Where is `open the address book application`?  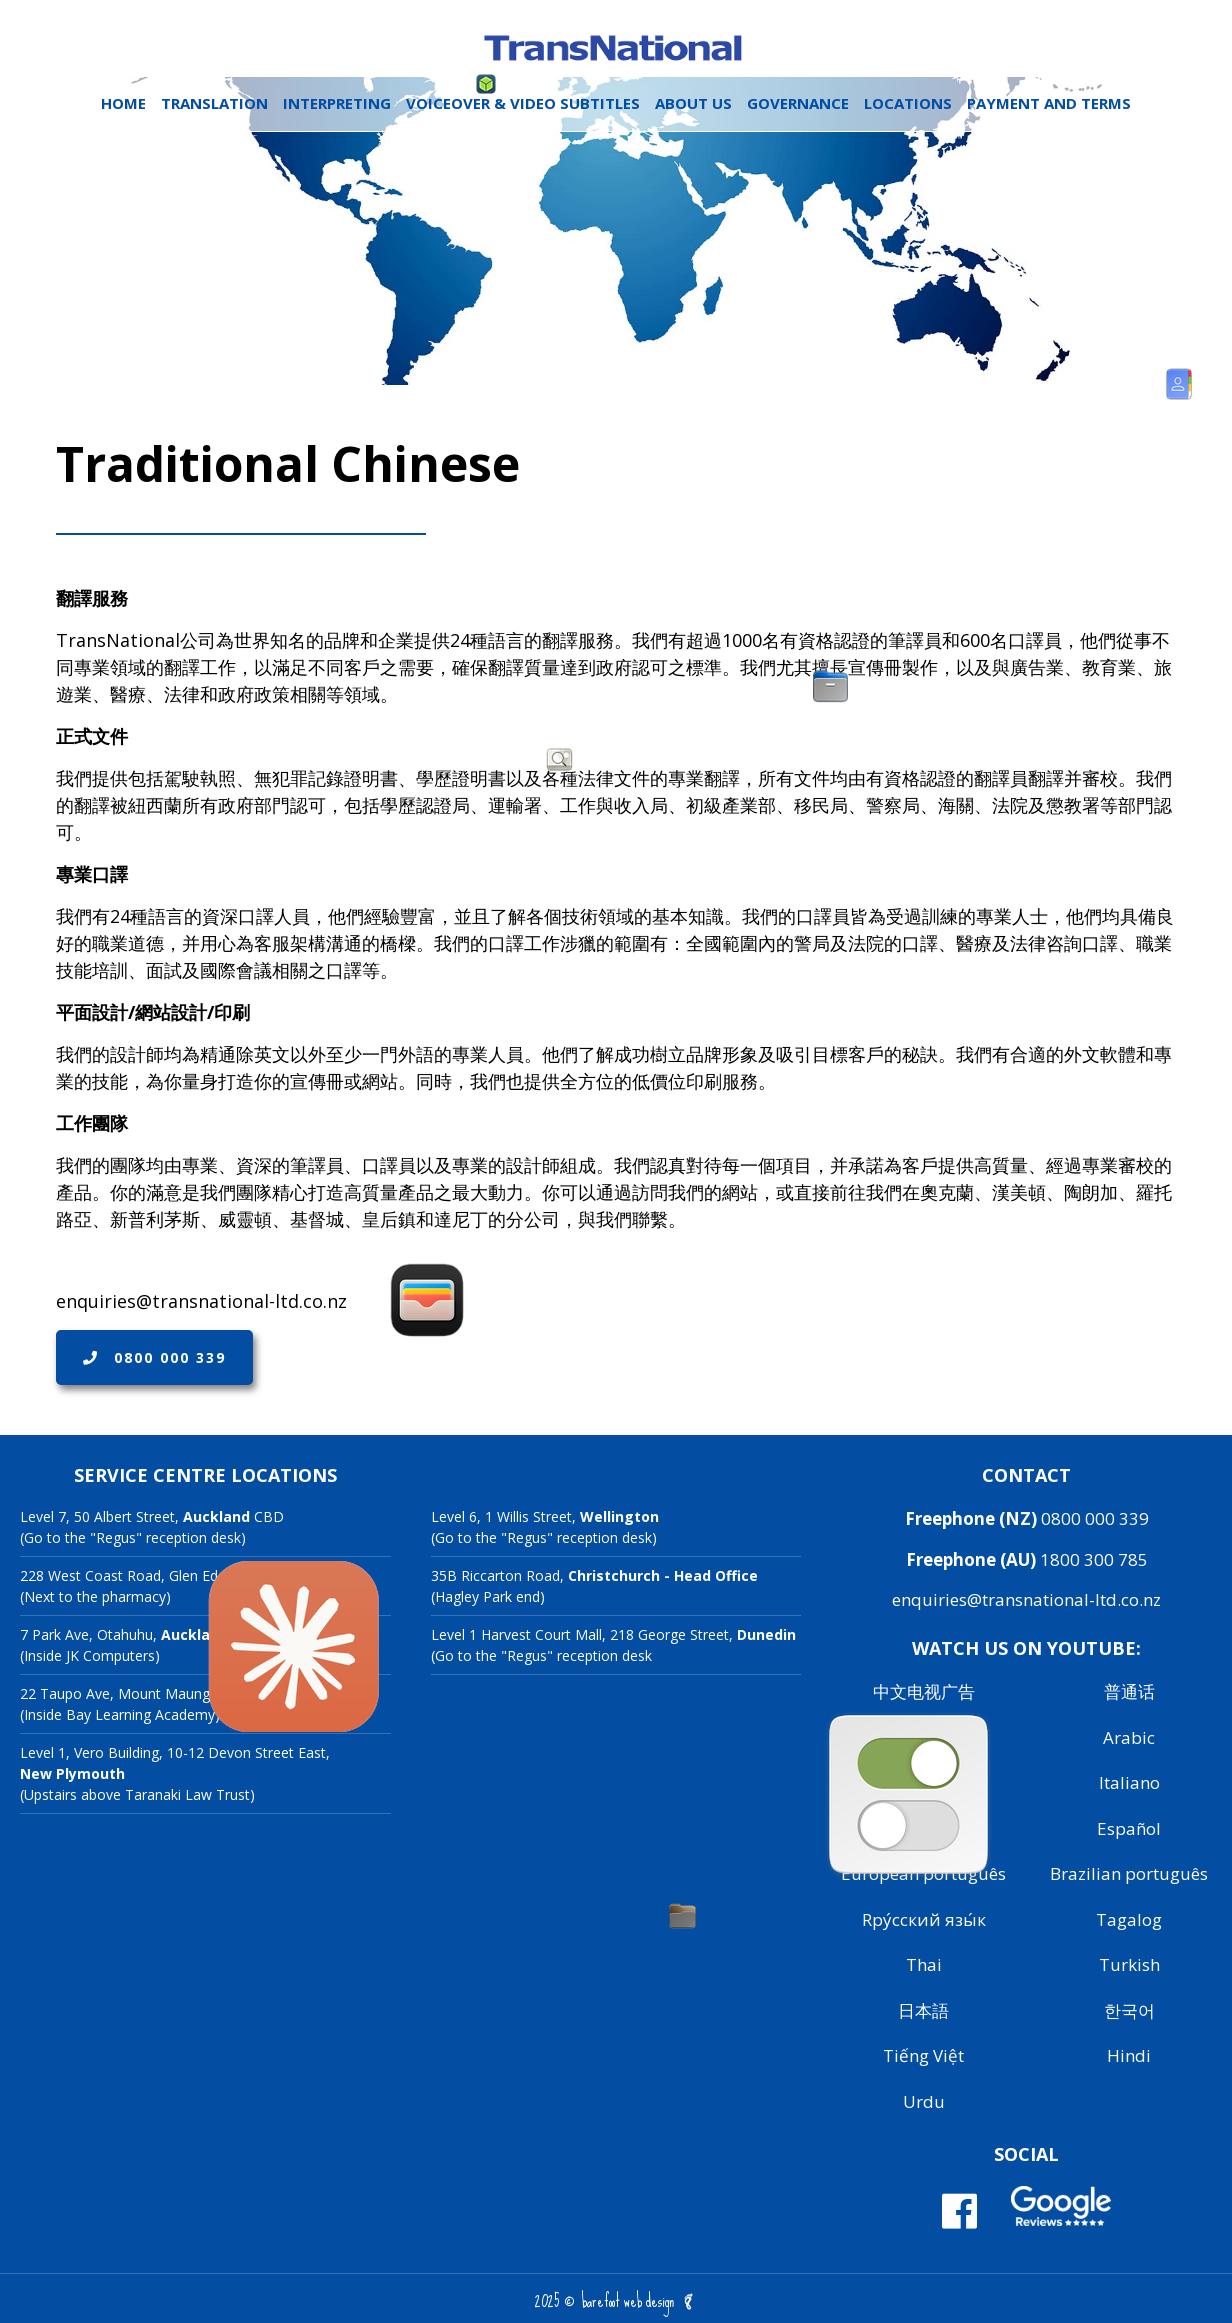 open the address book application is located at coordinates (1179, 384).